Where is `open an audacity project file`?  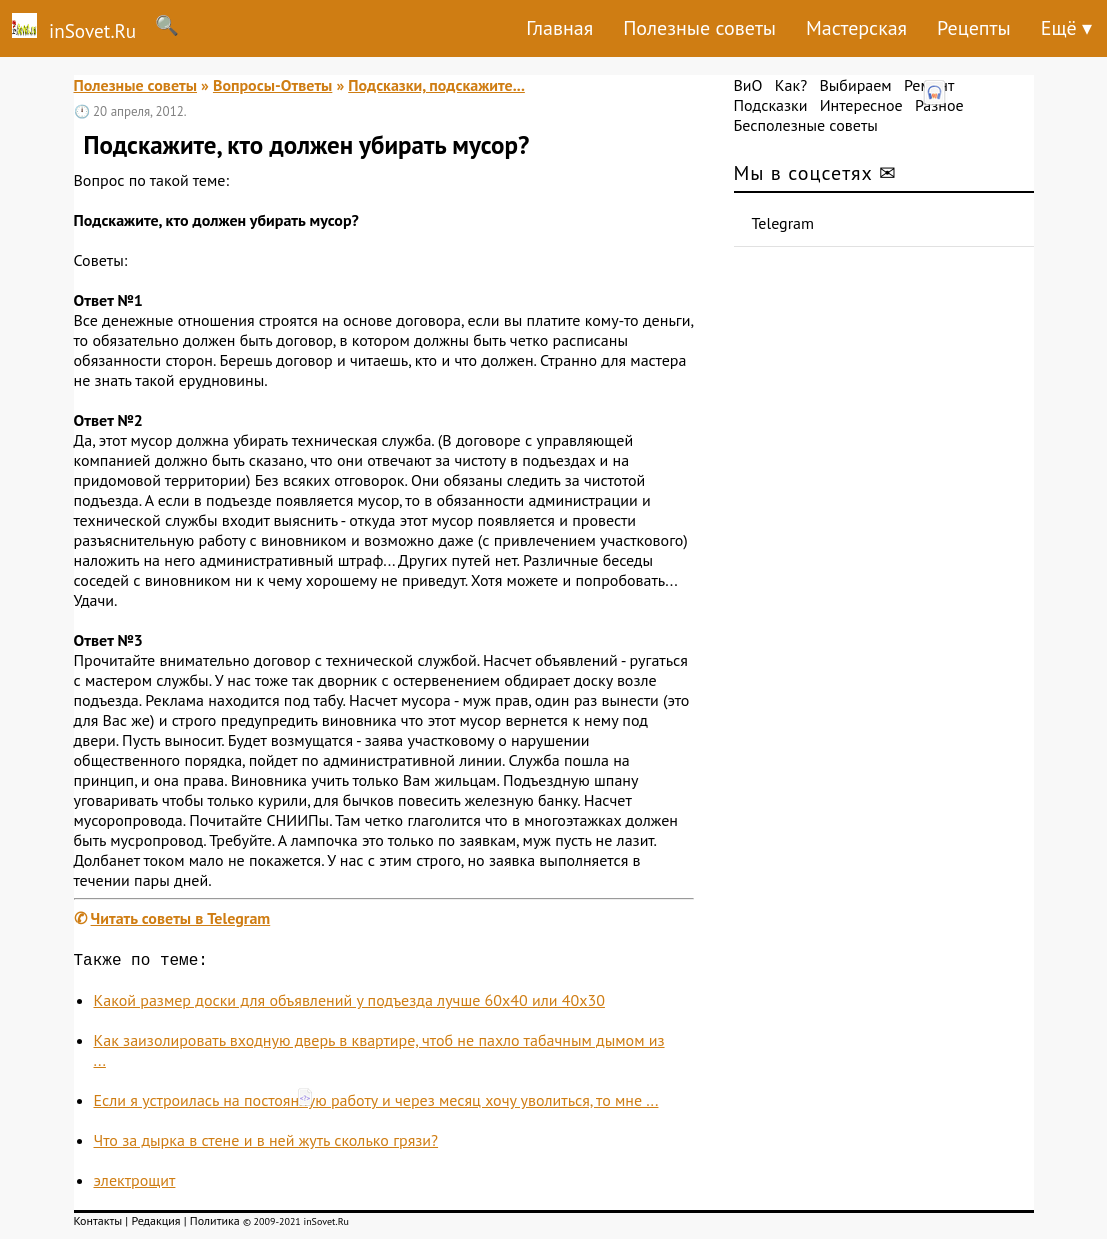
open an audacity project file is located at coordinates (934, 92).